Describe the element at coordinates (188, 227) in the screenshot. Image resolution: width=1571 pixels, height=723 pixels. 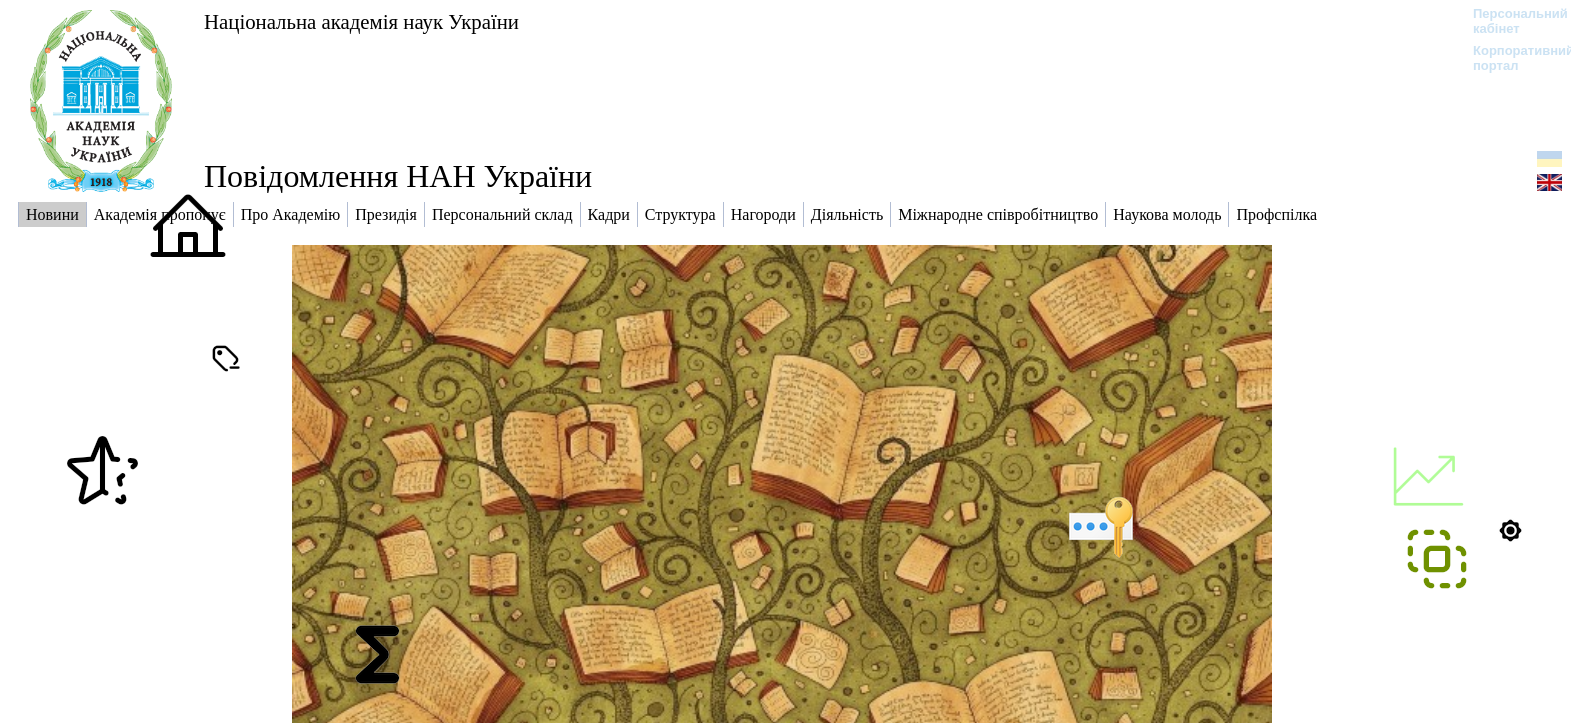
I see `navigate to home screen` at that location.